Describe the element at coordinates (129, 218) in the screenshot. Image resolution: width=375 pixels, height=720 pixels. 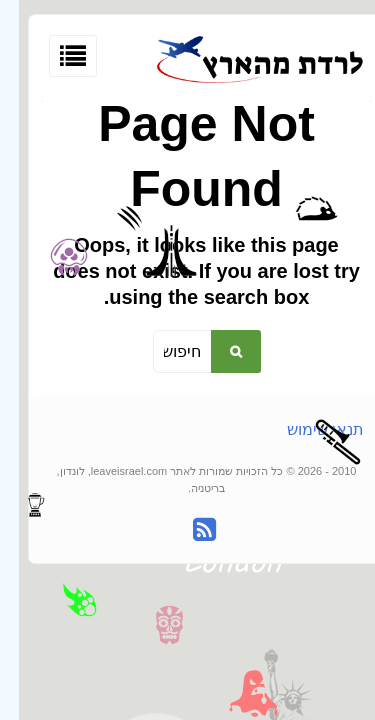
I see `indicates damage or attack action in a game` at that location.